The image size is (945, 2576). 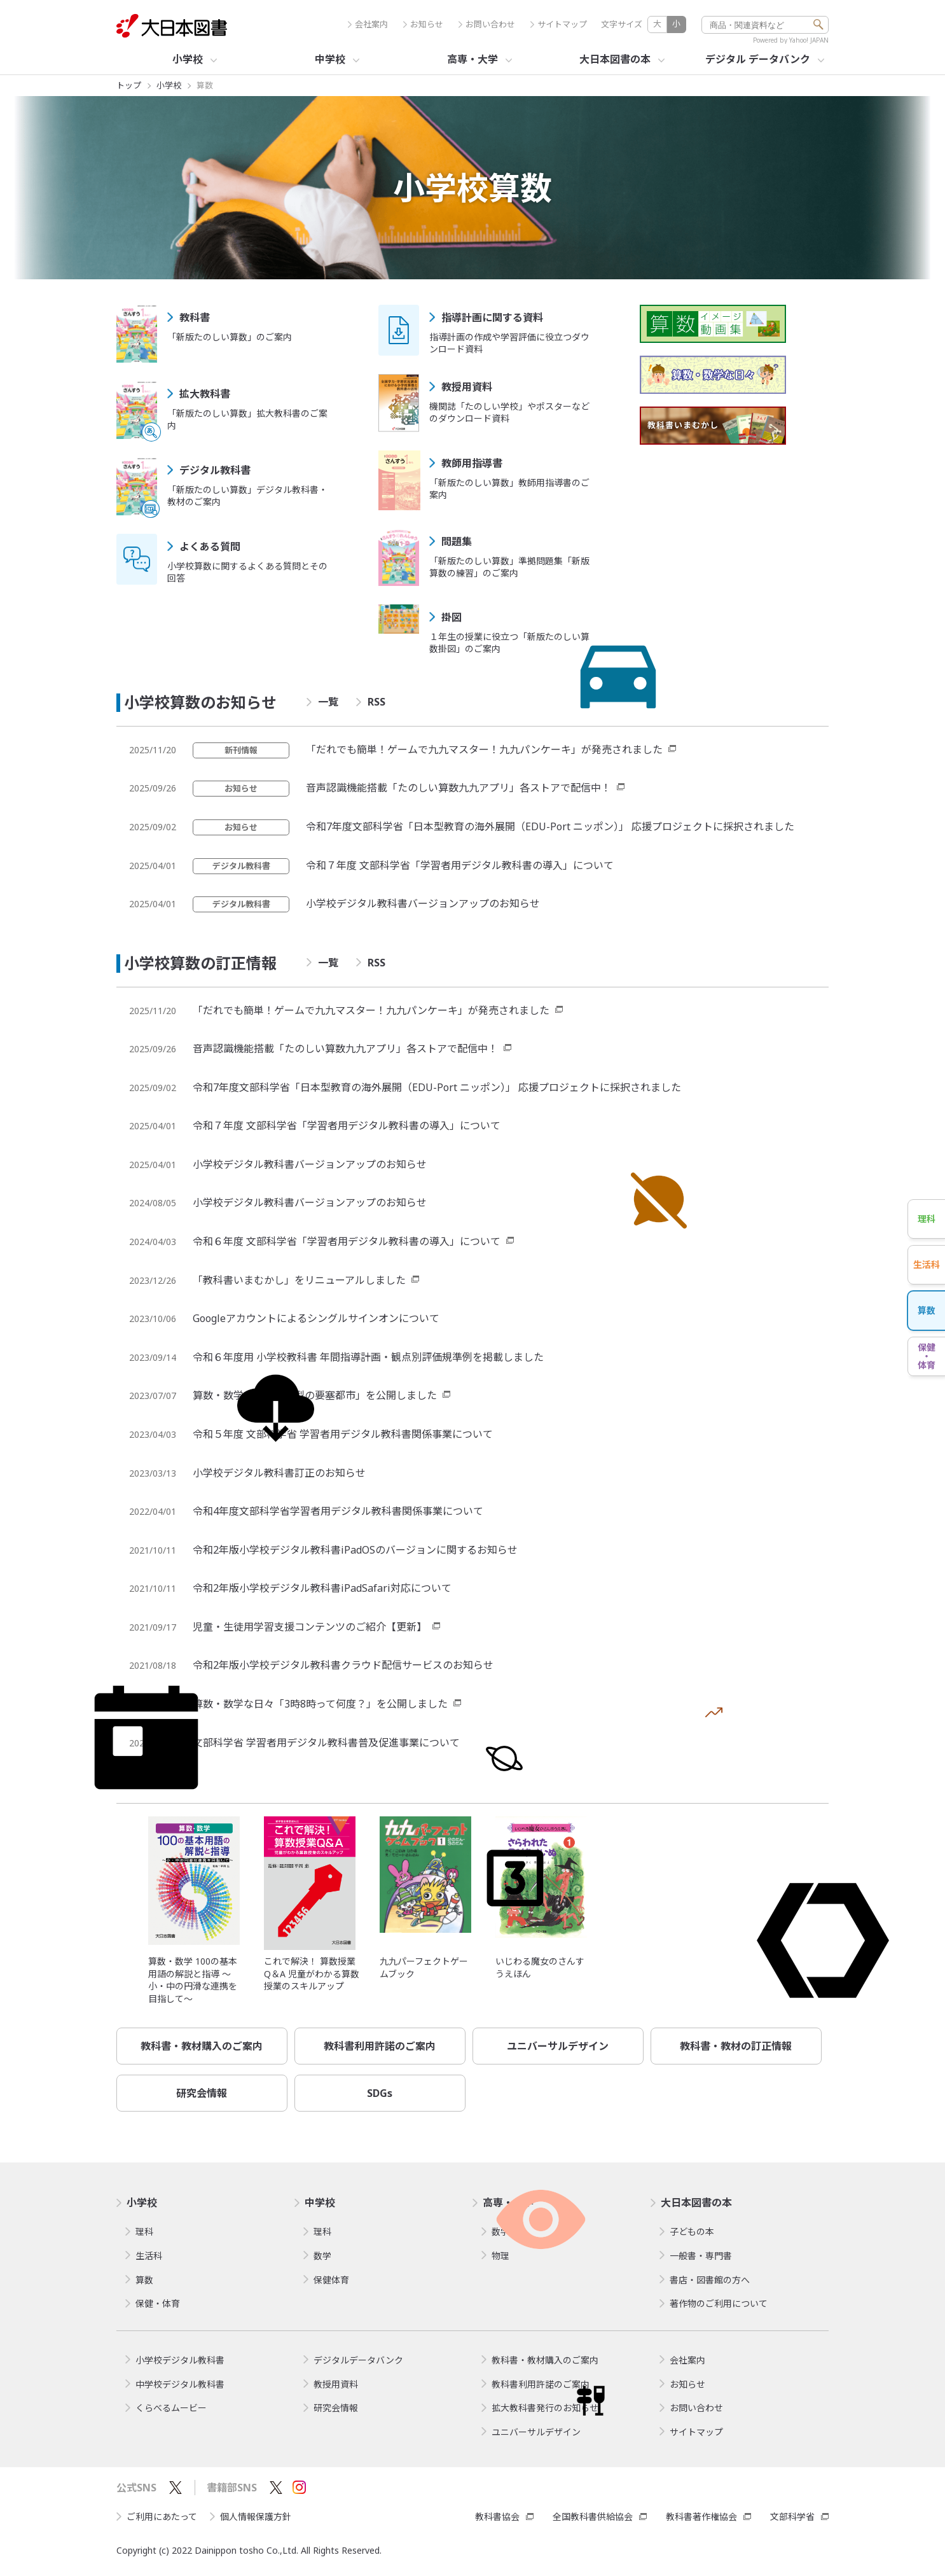 What do you see at coordinates (515, 1878) in the screenshot?
I see `indicates step three in a numbered sequence` at bounding box center [515, 1878].